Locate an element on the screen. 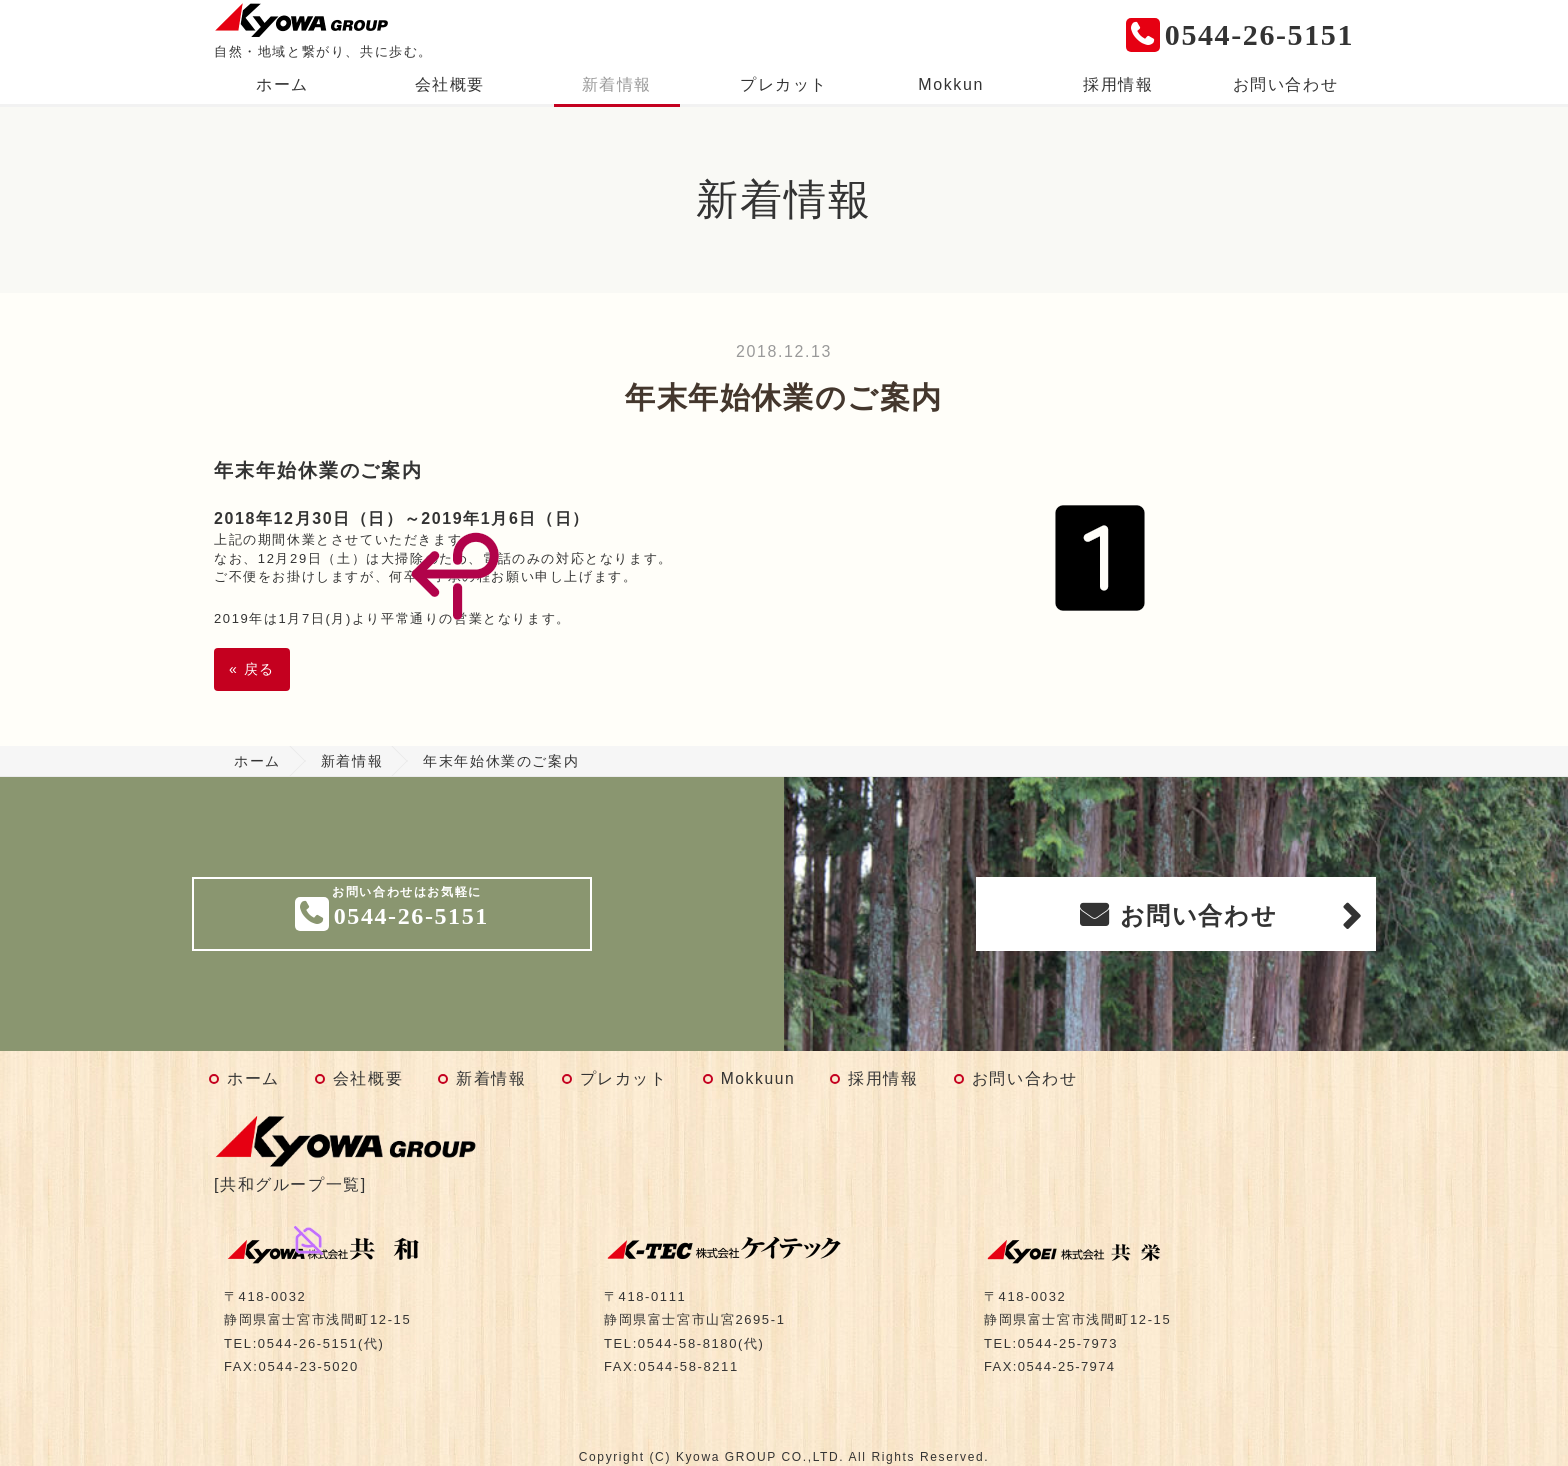  undo recent action is located at coordinates (453, 574).